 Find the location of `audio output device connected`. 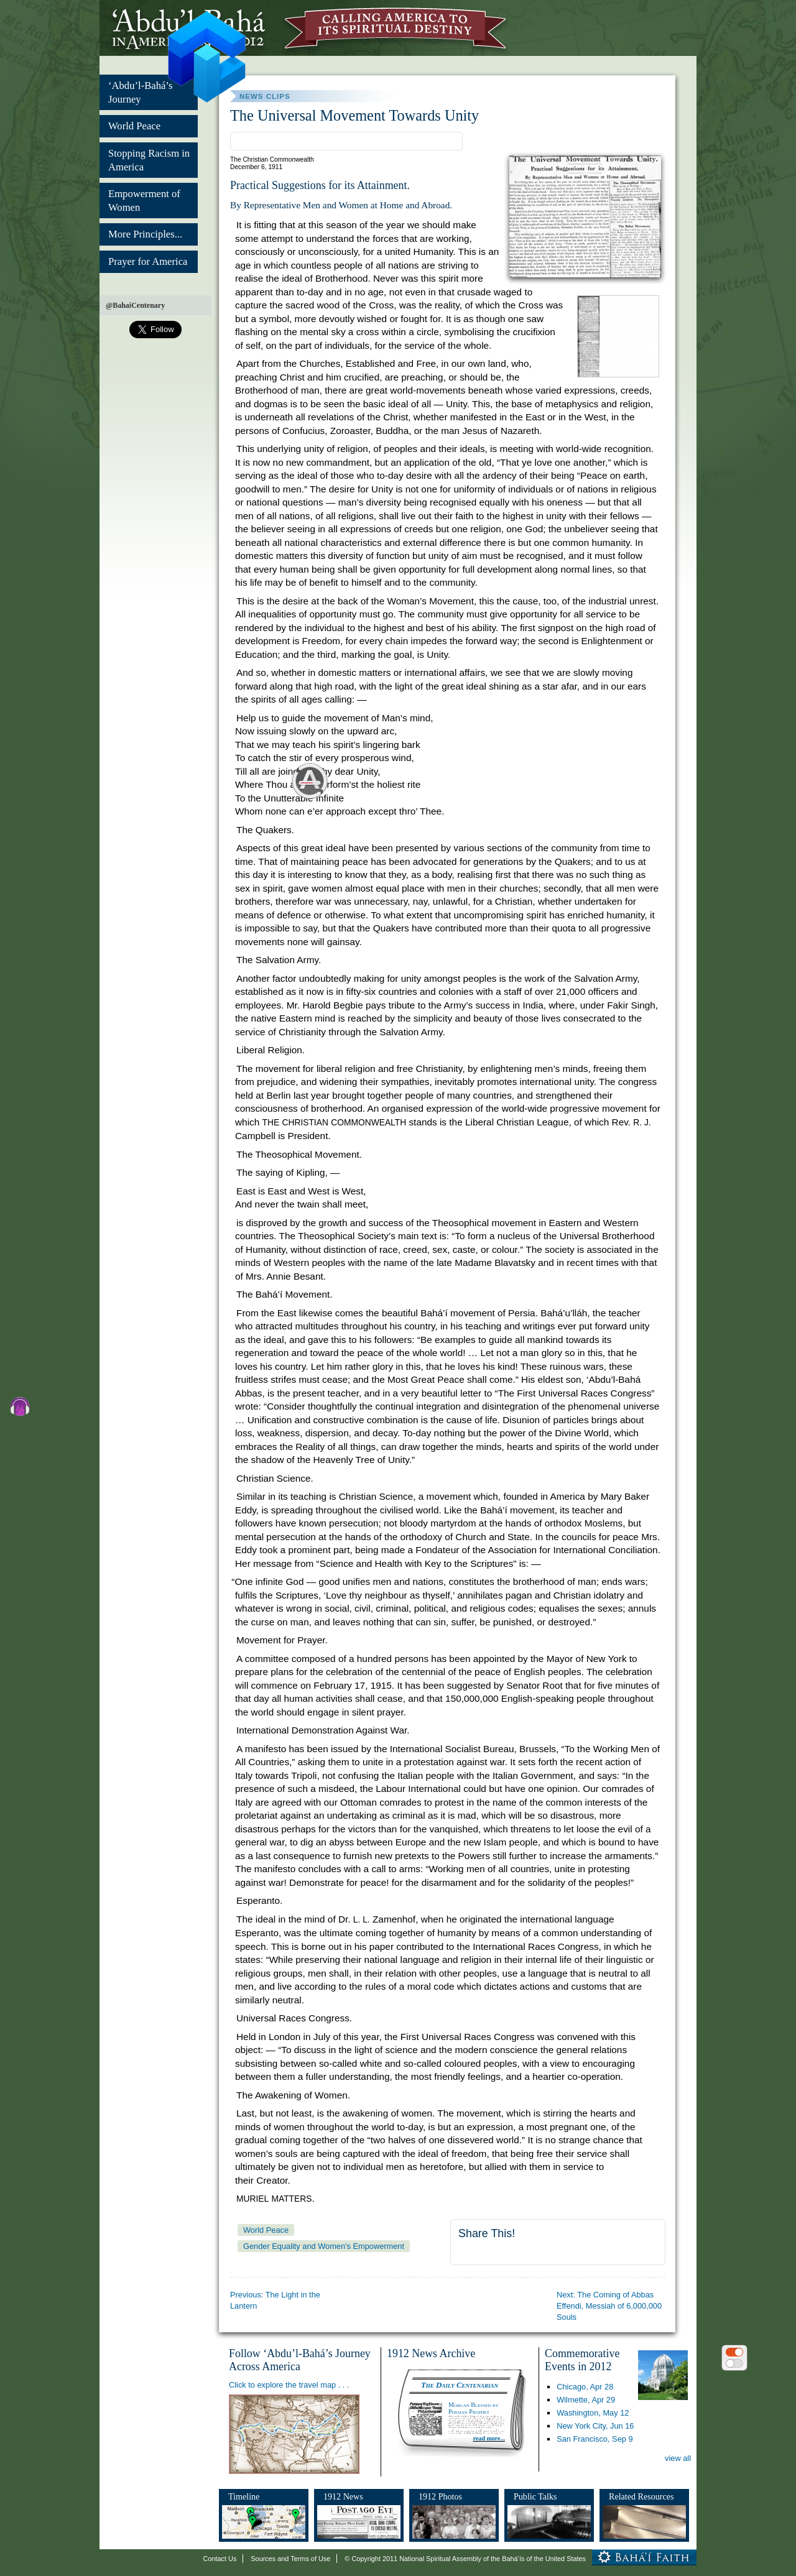

audio output device connected is located at coordinates (20, 1406).